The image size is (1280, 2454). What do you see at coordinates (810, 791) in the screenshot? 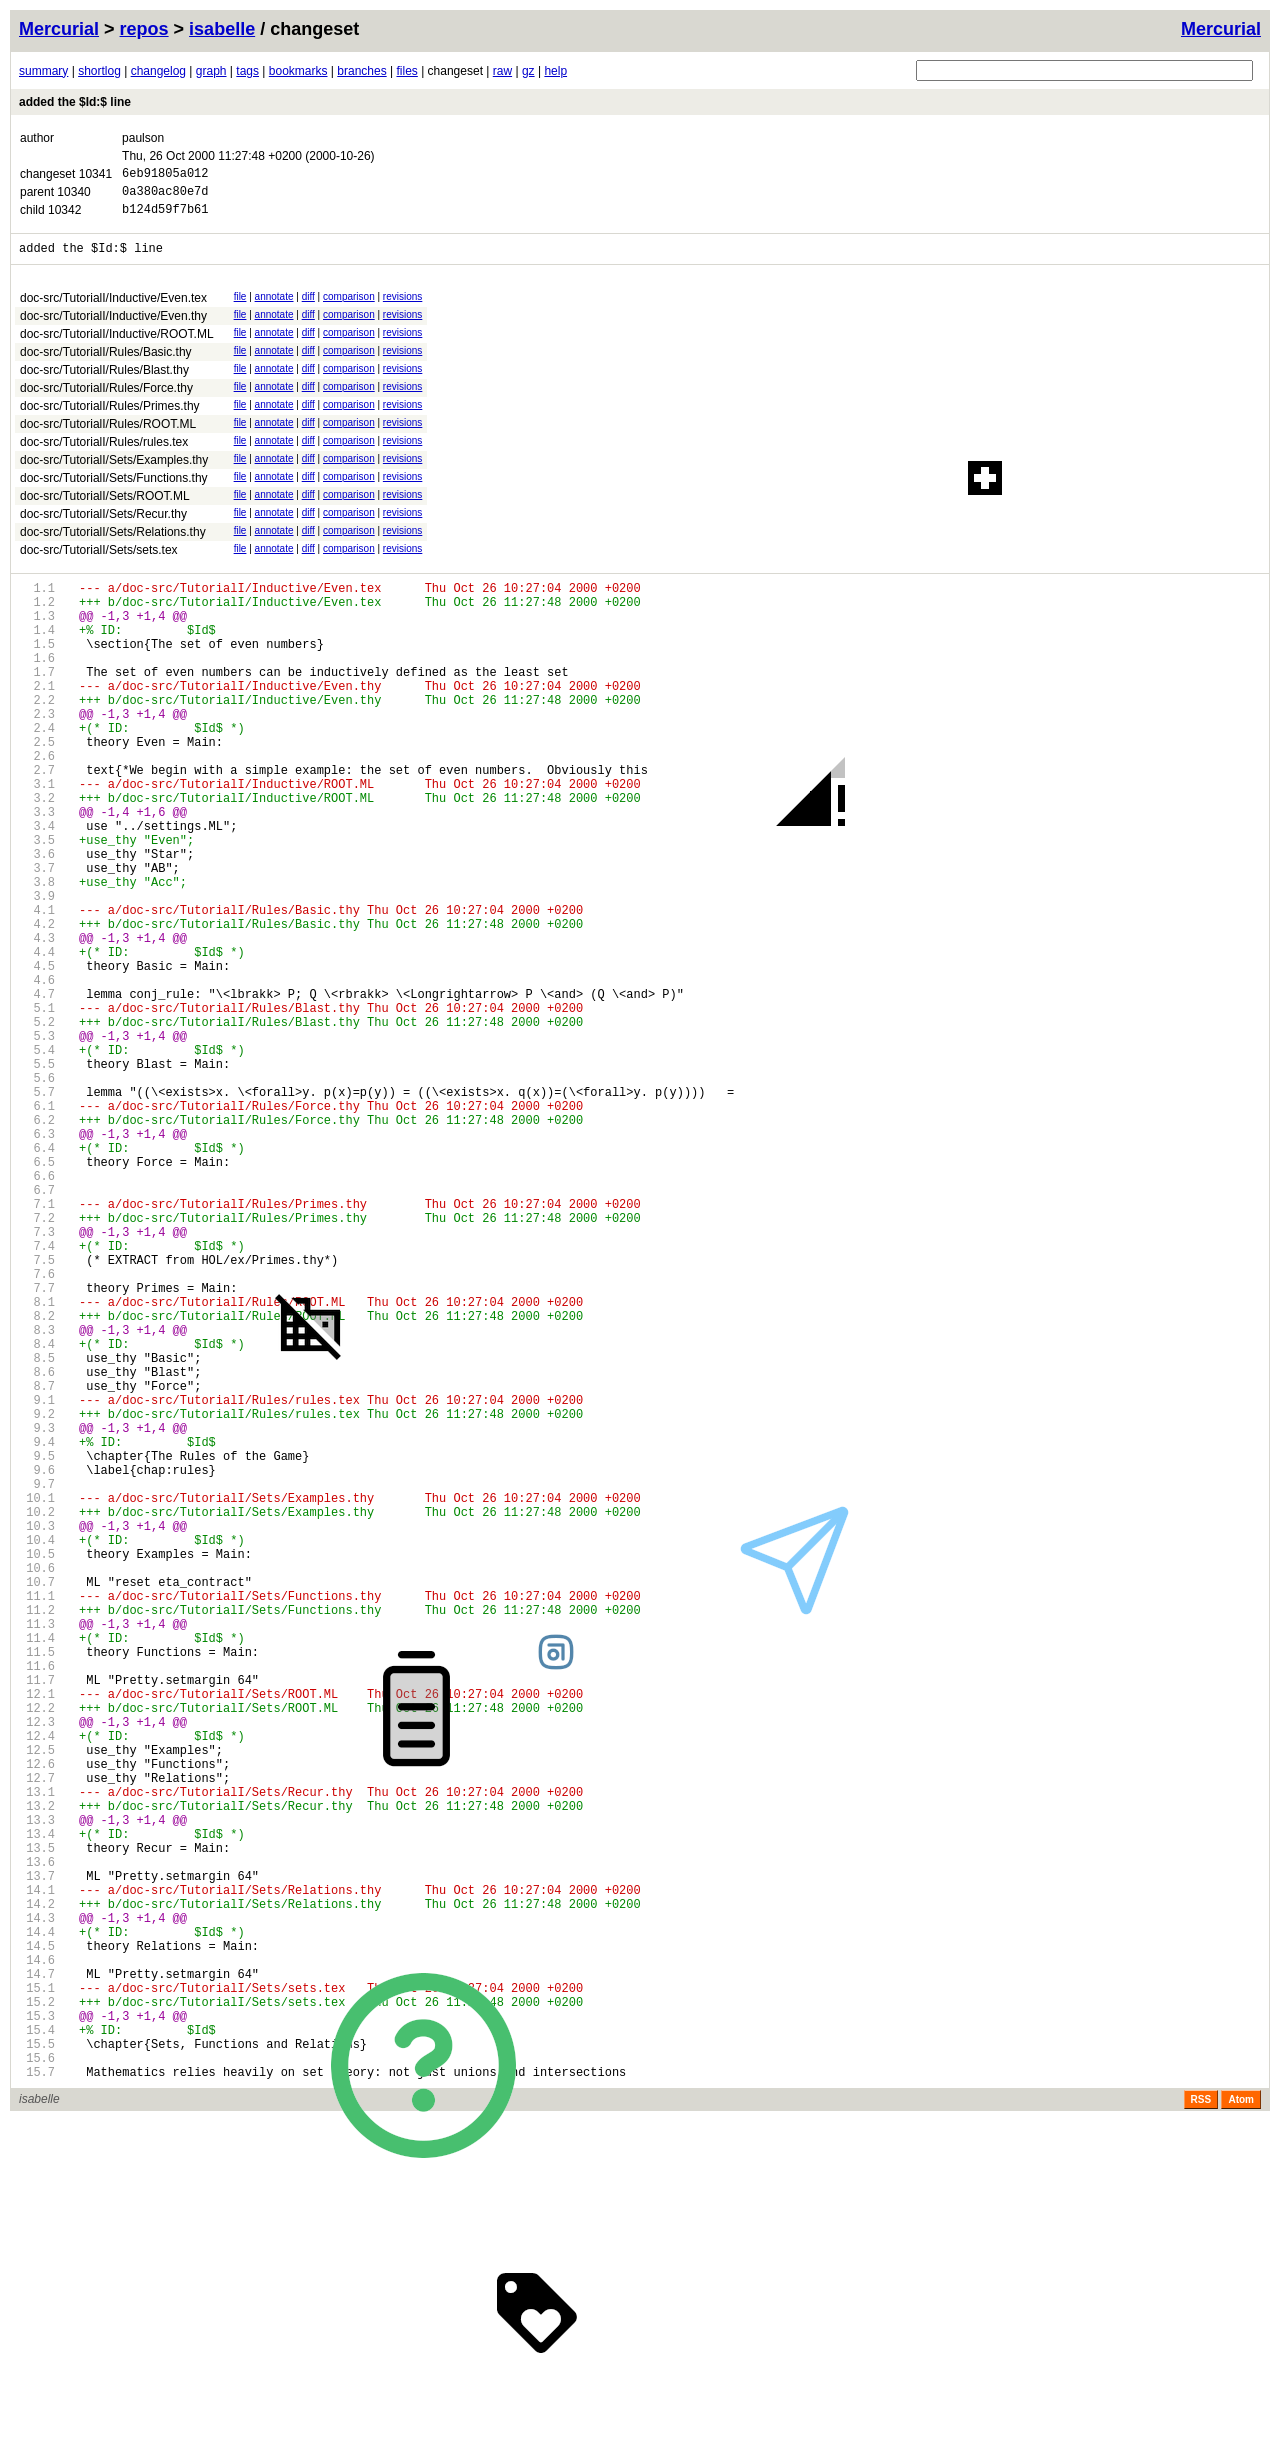
I see `indicates cellular signal with no internet connection` at bounding box center [810, 791].